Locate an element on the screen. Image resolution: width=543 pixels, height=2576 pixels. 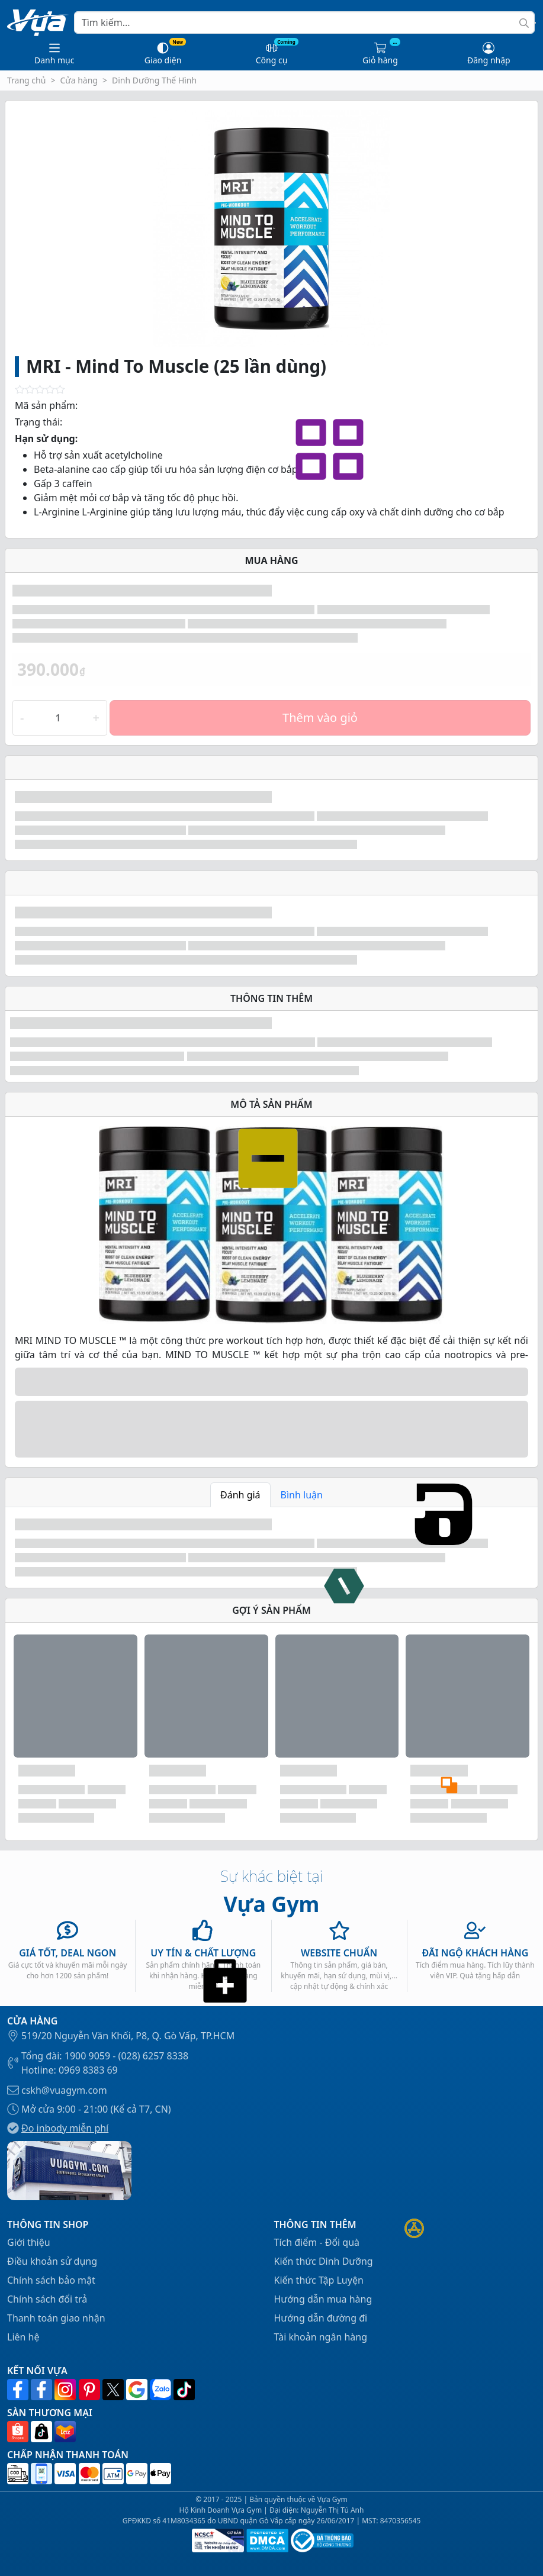
bring selected object forward one layer is located at coordinates (449, 1785).